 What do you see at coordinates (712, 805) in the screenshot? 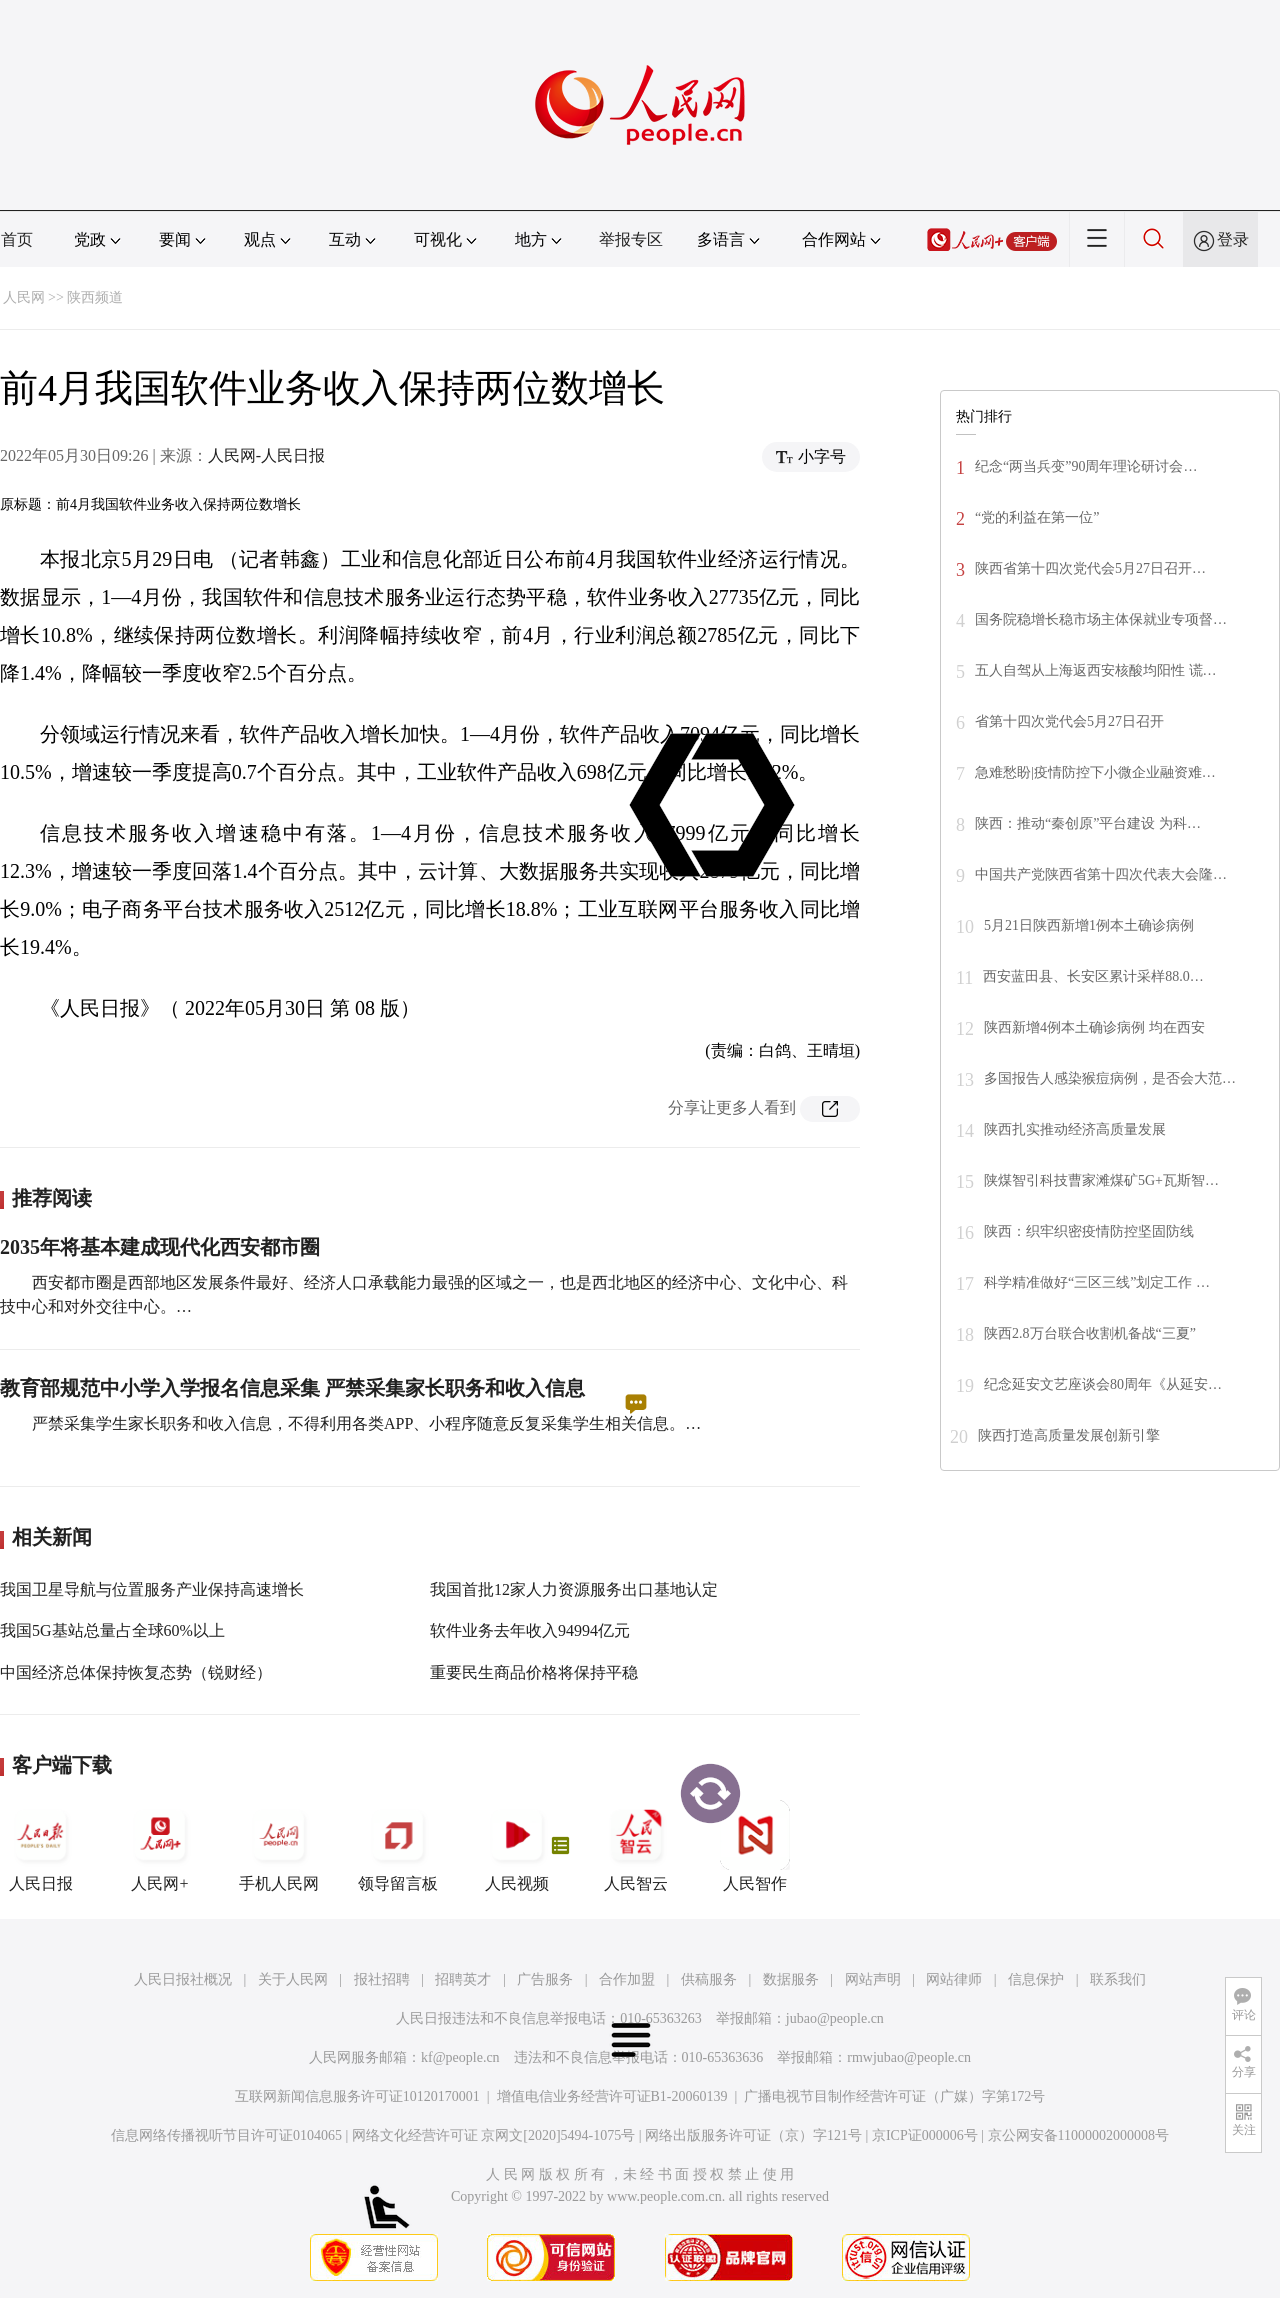
I see `web components logo` at bounding box center [712, 805].